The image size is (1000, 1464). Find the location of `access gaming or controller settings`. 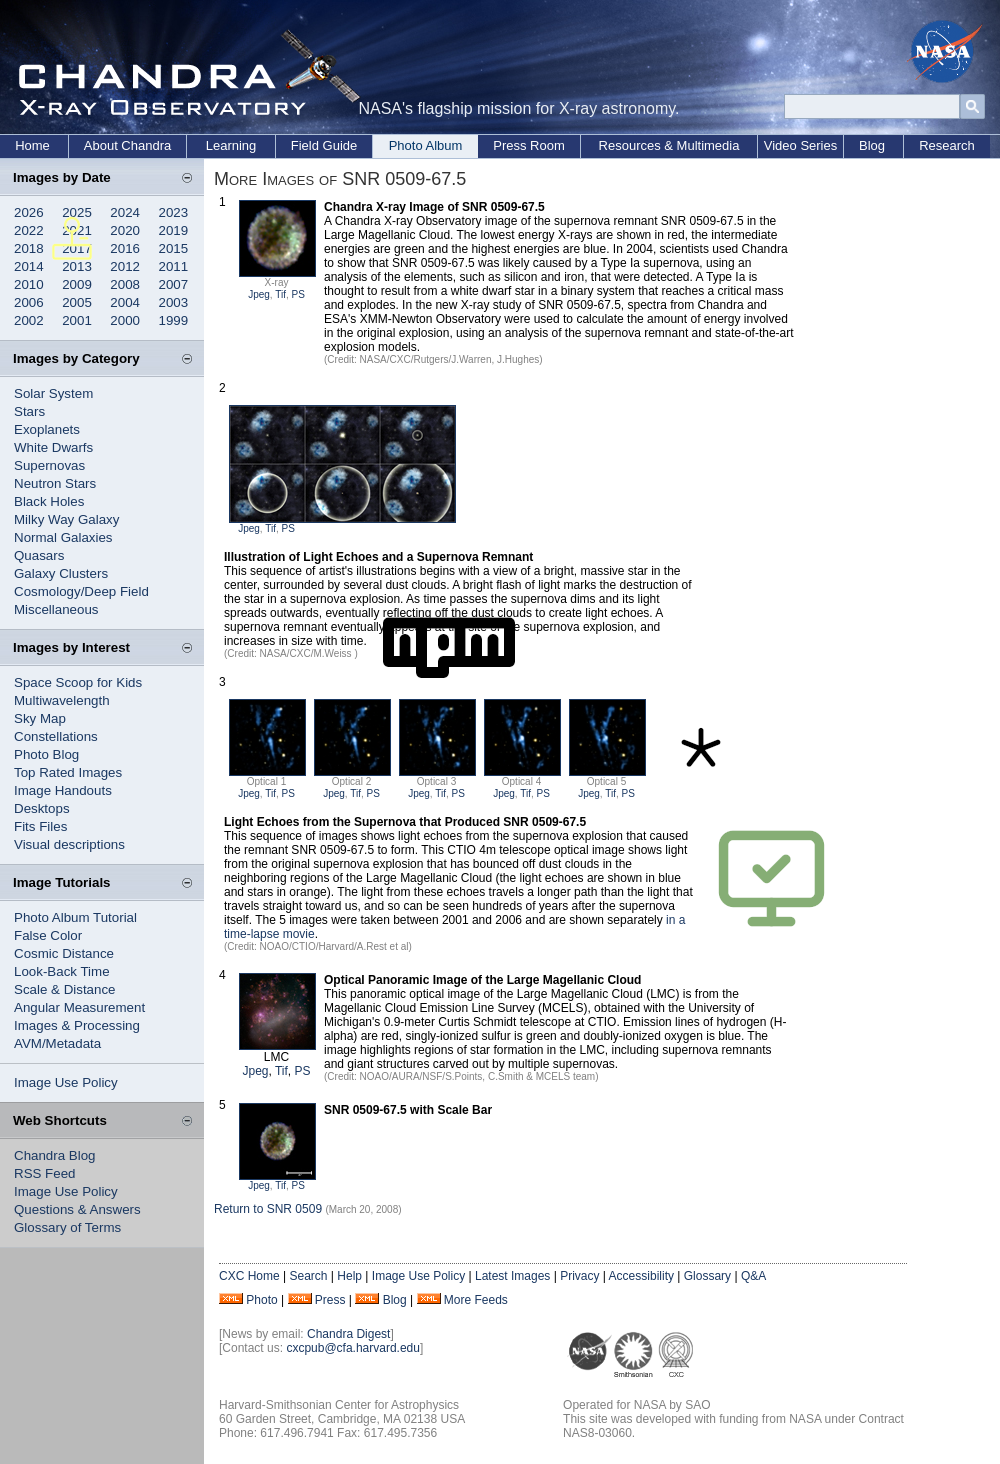

access gaming or controller settings is located at coordinates (72, 240).